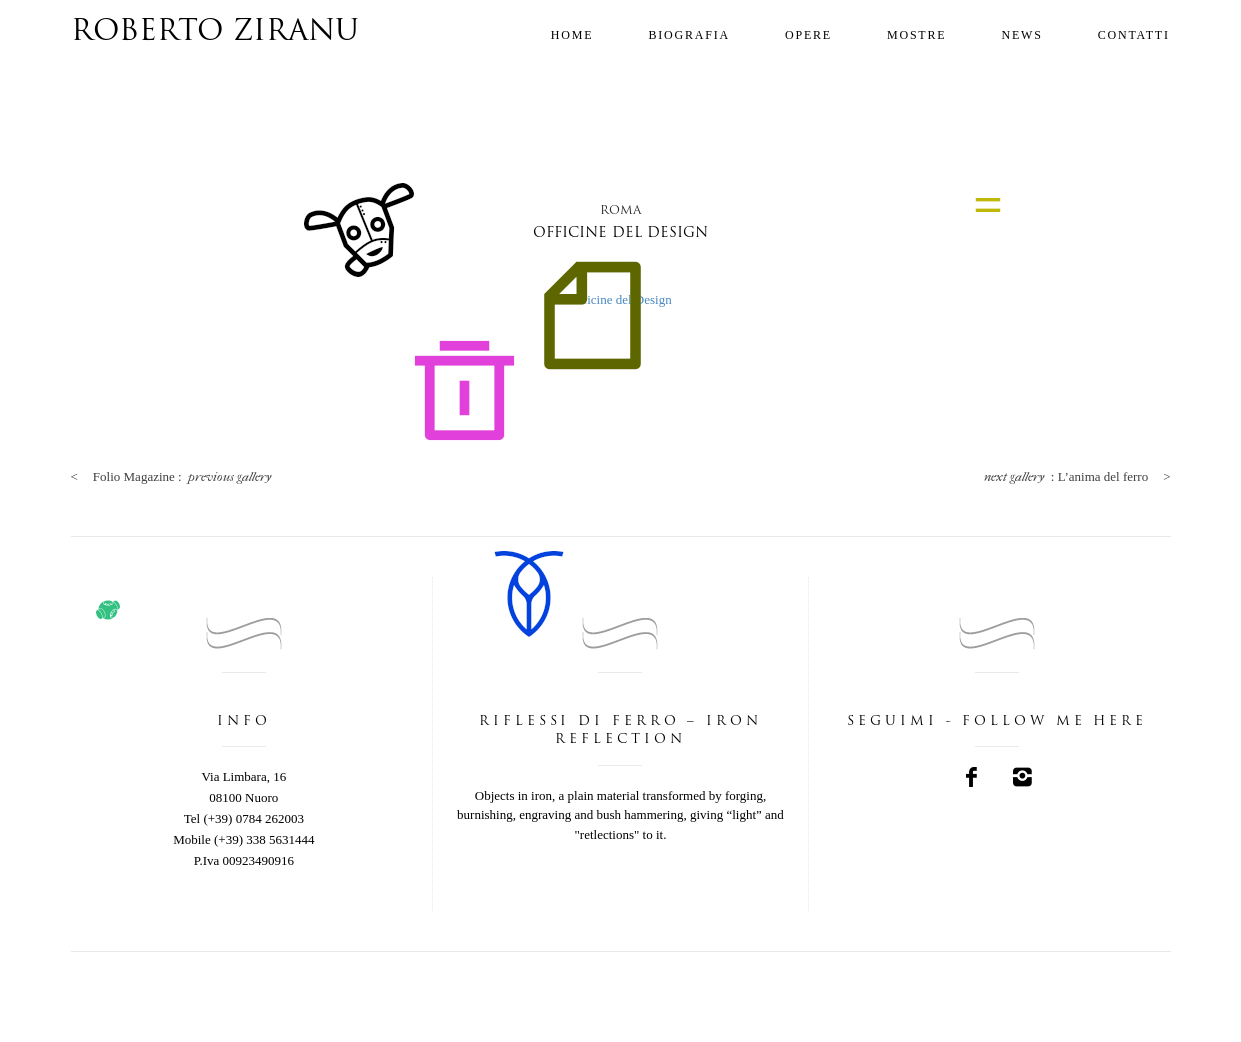  What do you see at coordinates (988, 205) in the screenshot?
I see `indicates equal or balanced values` at bounding box center [988, 205].